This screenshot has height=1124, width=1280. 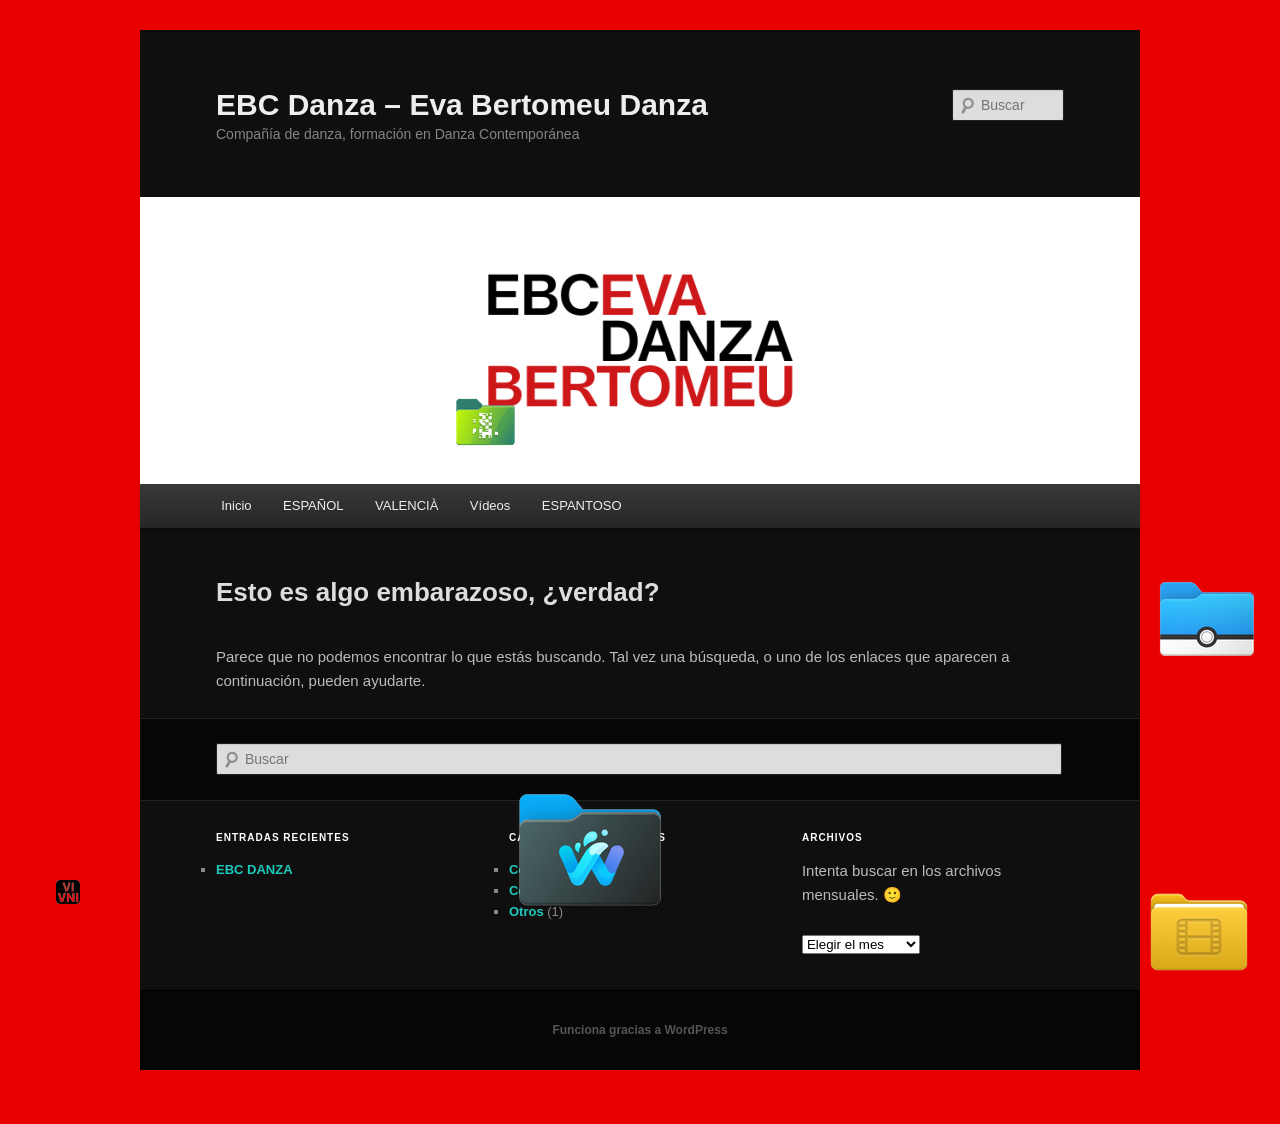 What do you see at coordinates (485, 423) in the screenshot?
I see `open your GameJolt games folder` at bounding box center [485, 423].